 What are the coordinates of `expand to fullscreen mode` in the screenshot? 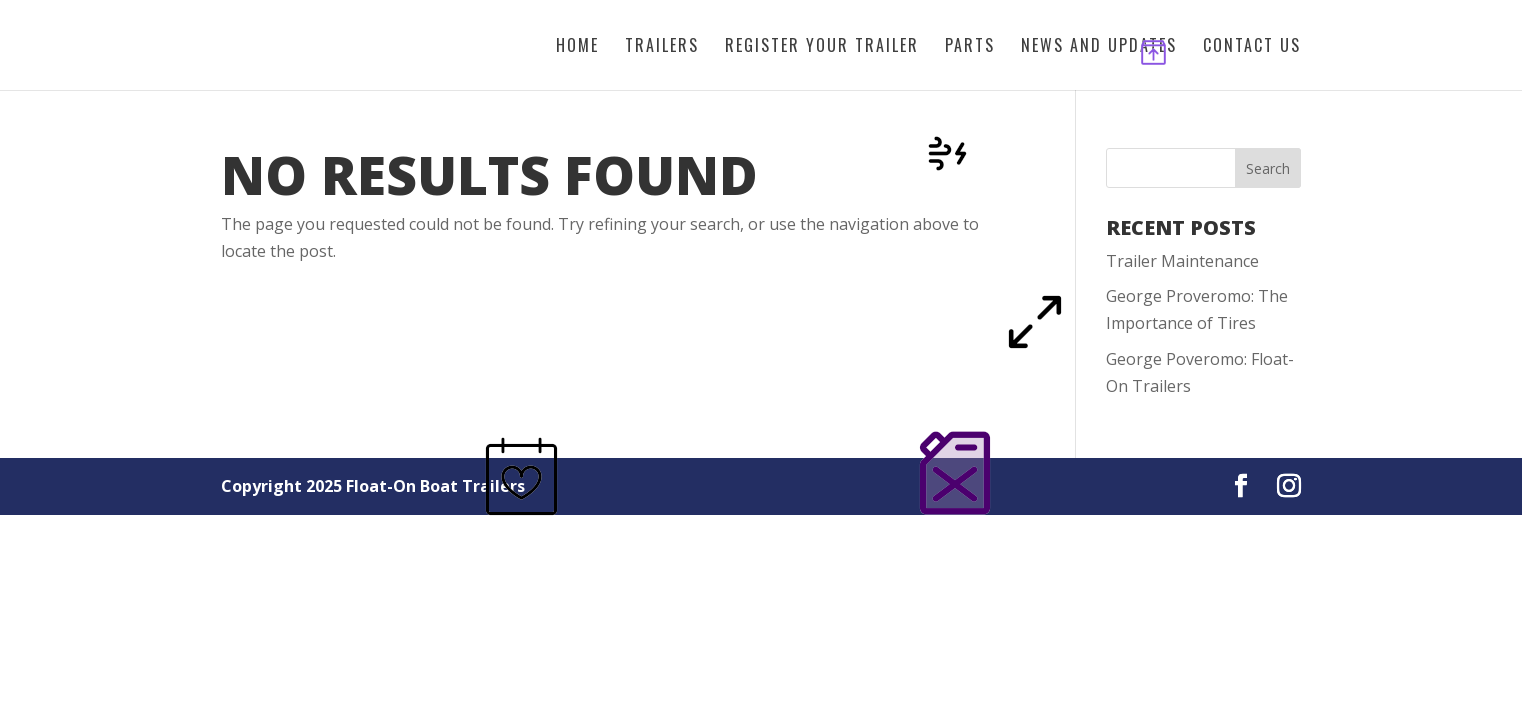 It's located at (1035, 322).